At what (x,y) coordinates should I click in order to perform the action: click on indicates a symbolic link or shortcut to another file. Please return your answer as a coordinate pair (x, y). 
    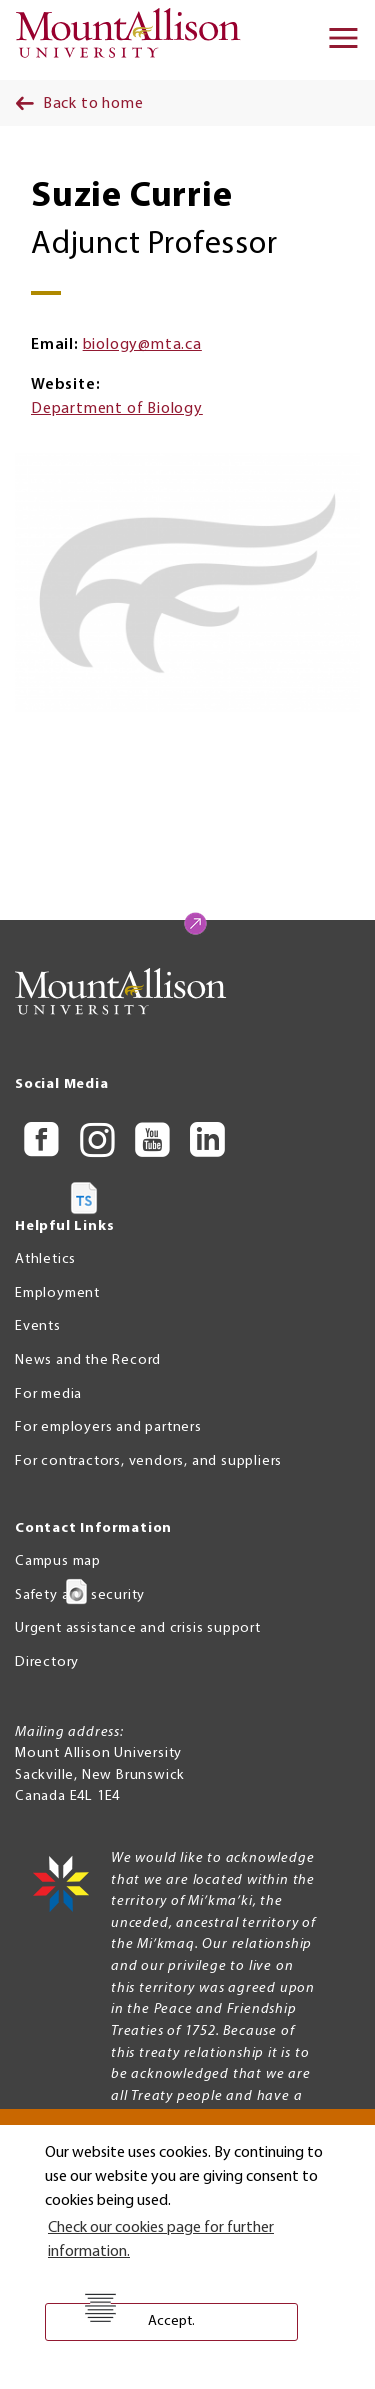
    Looking at the image, I should click on (195, 923).